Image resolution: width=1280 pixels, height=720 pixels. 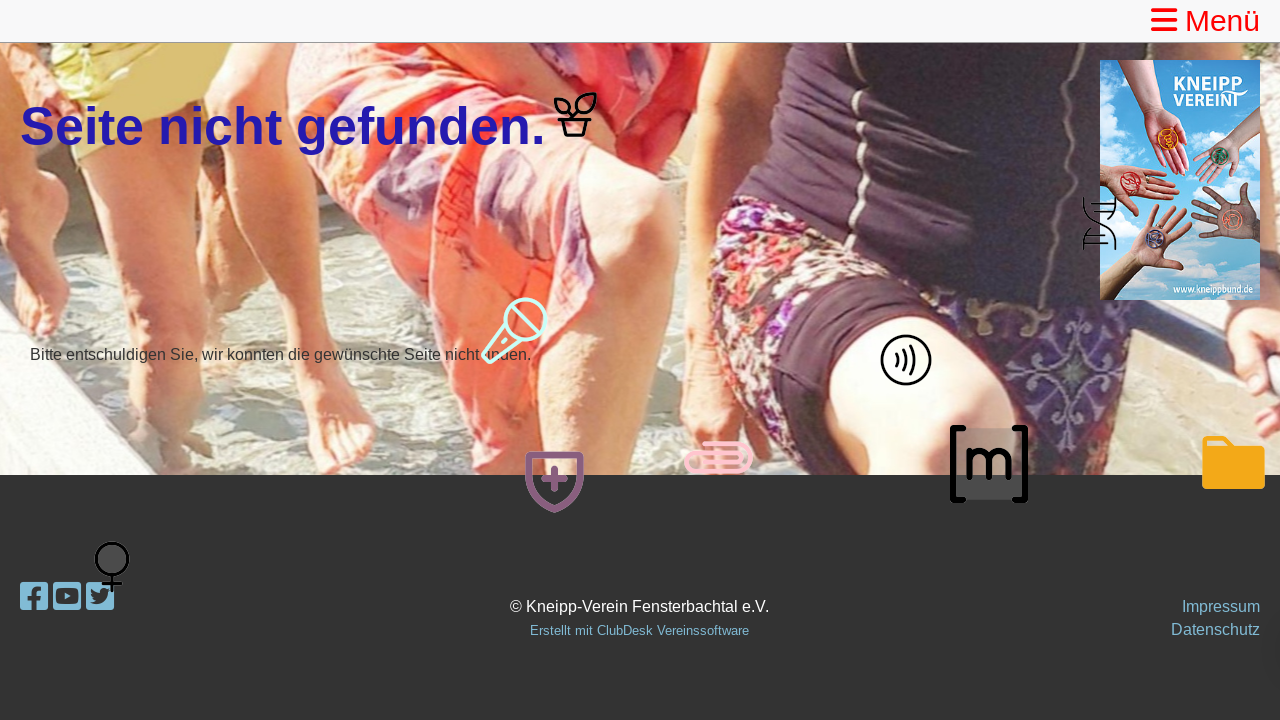 What do you see at coordinates (112, 566) in the screenshot?
I see `indicates female gender option` at bounding box center [112, 566].